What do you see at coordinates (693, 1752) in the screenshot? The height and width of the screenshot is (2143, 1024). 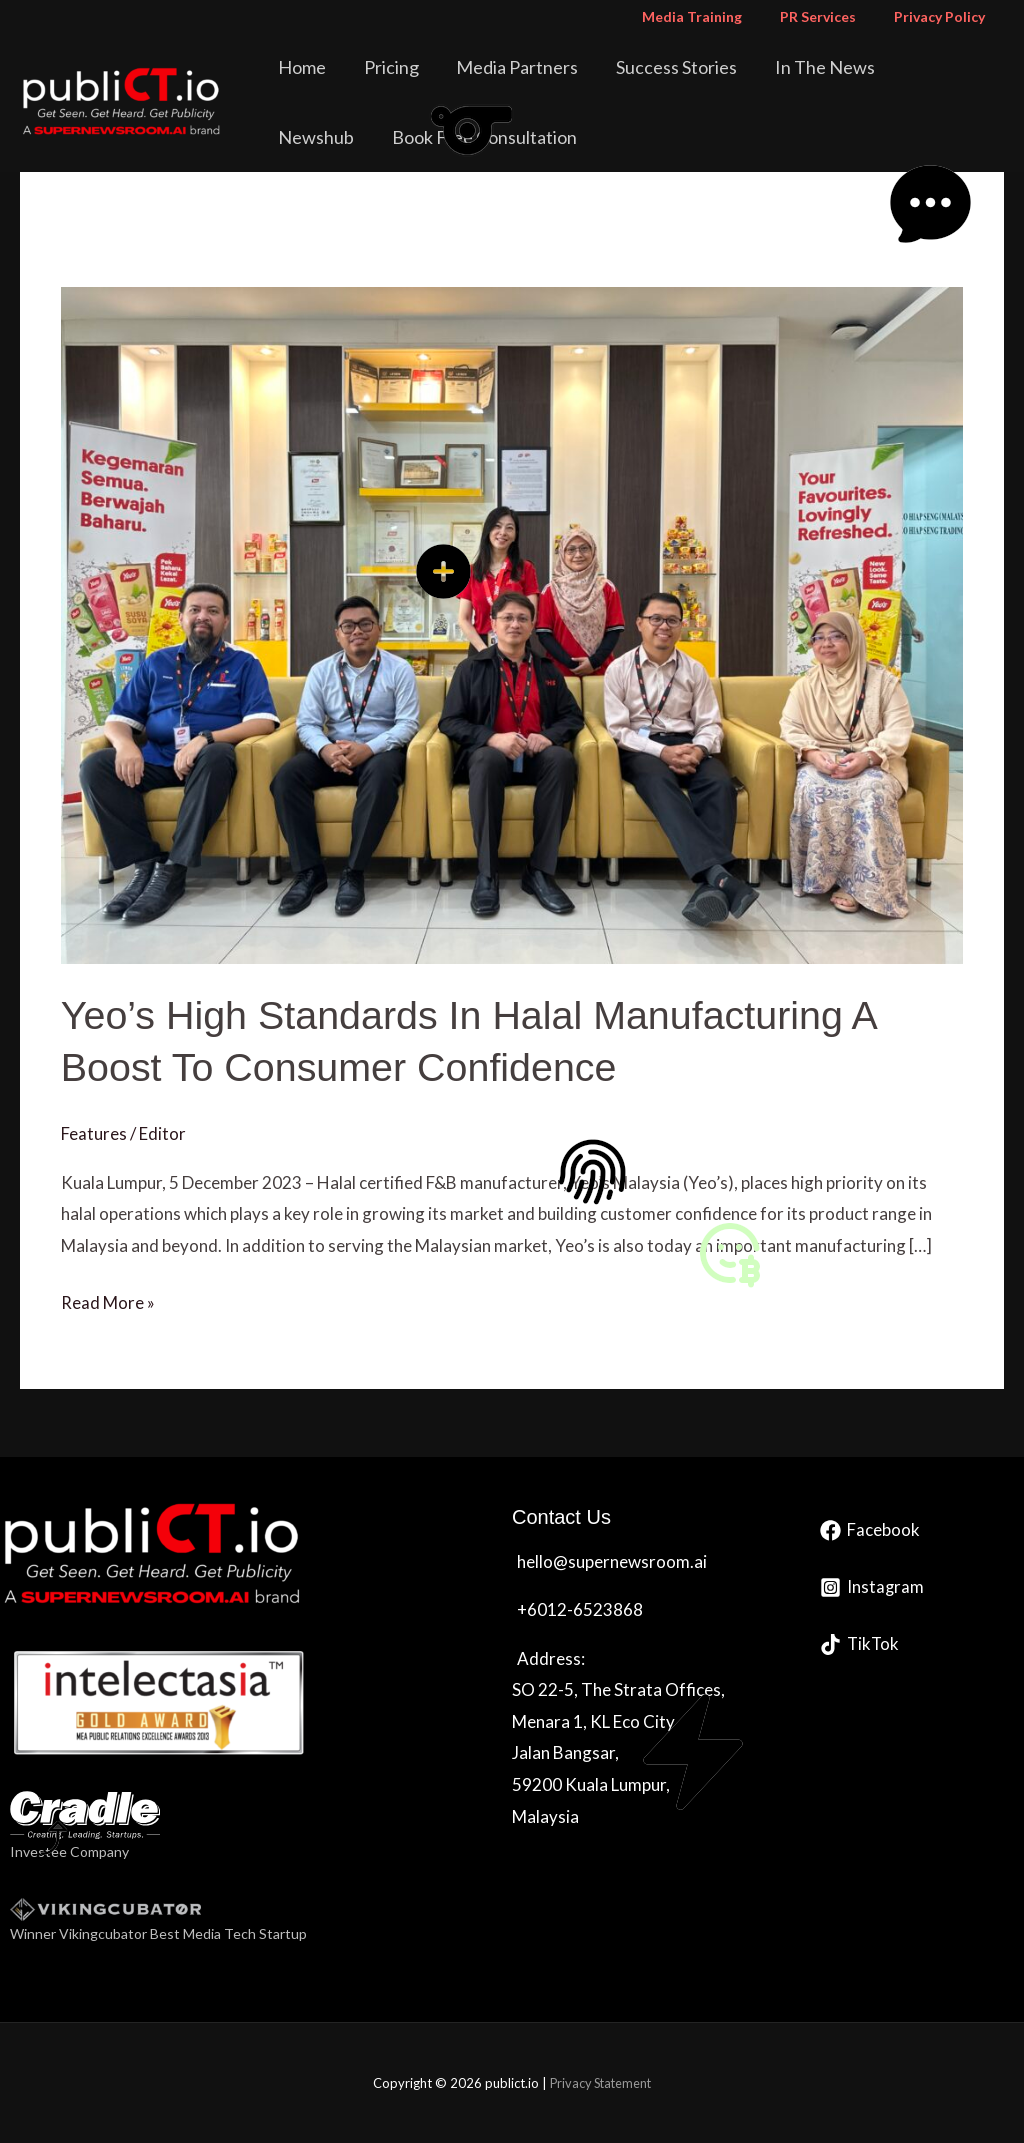 I see `indicates flash or lightning mode is enabled` at bounding box center [693, 1752].